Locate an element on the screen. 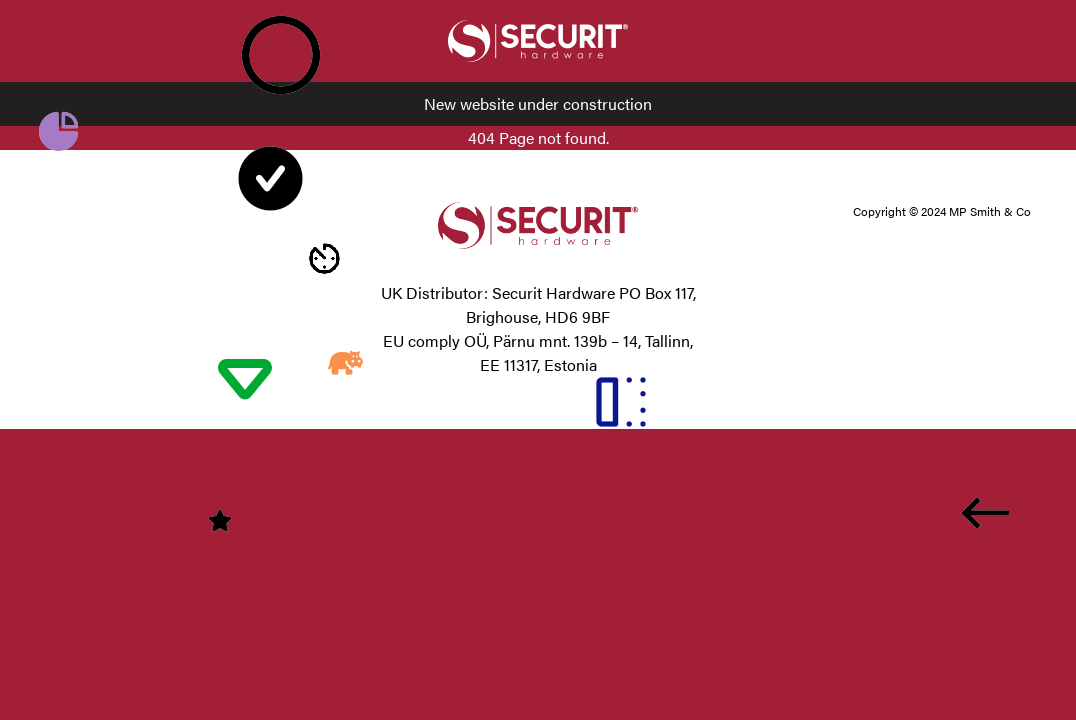 This screenshot has height=720, width=1076. unselected radio button option is located at coordinates (281, 55).